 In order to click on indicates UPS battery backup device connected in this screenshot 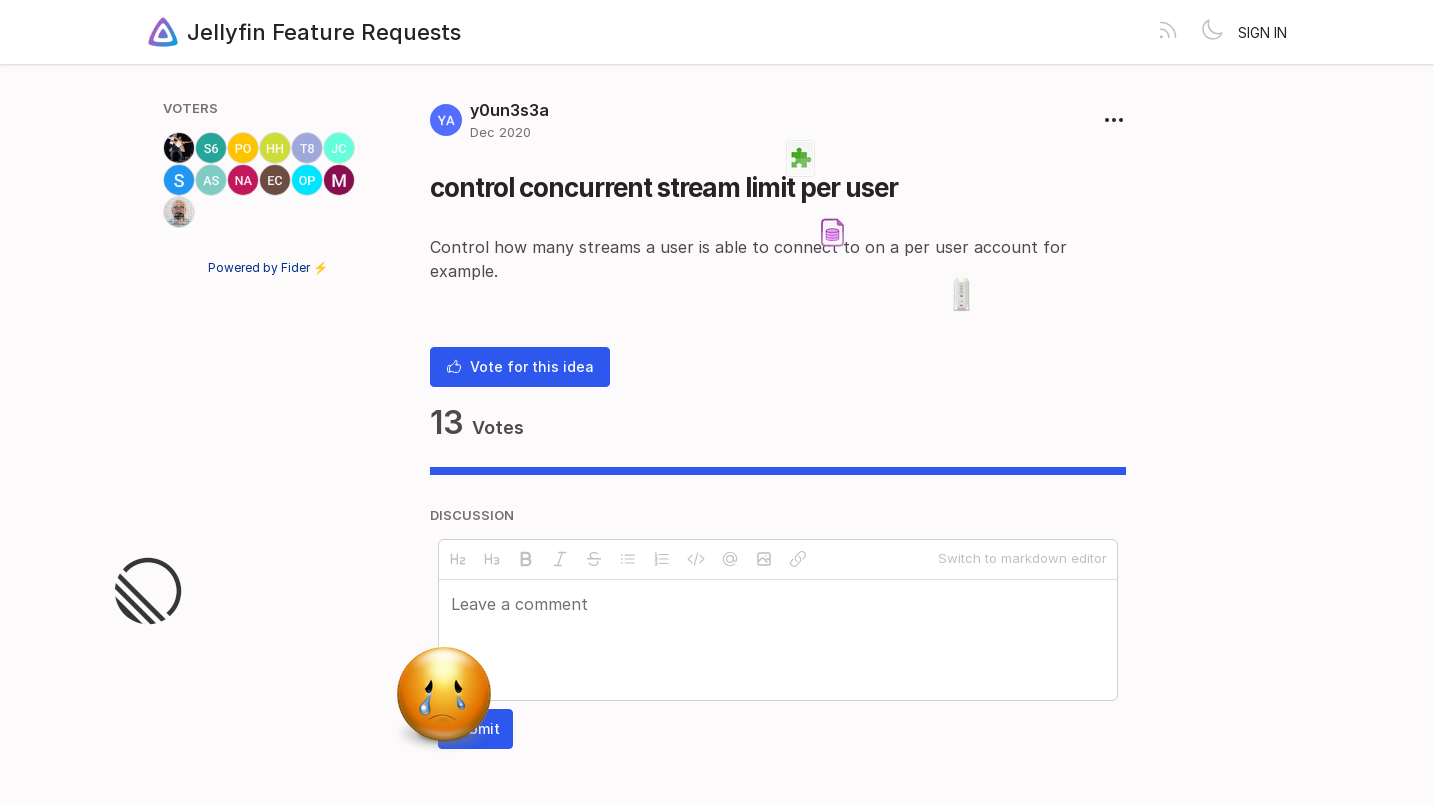, I will do `click(961, 294)`.